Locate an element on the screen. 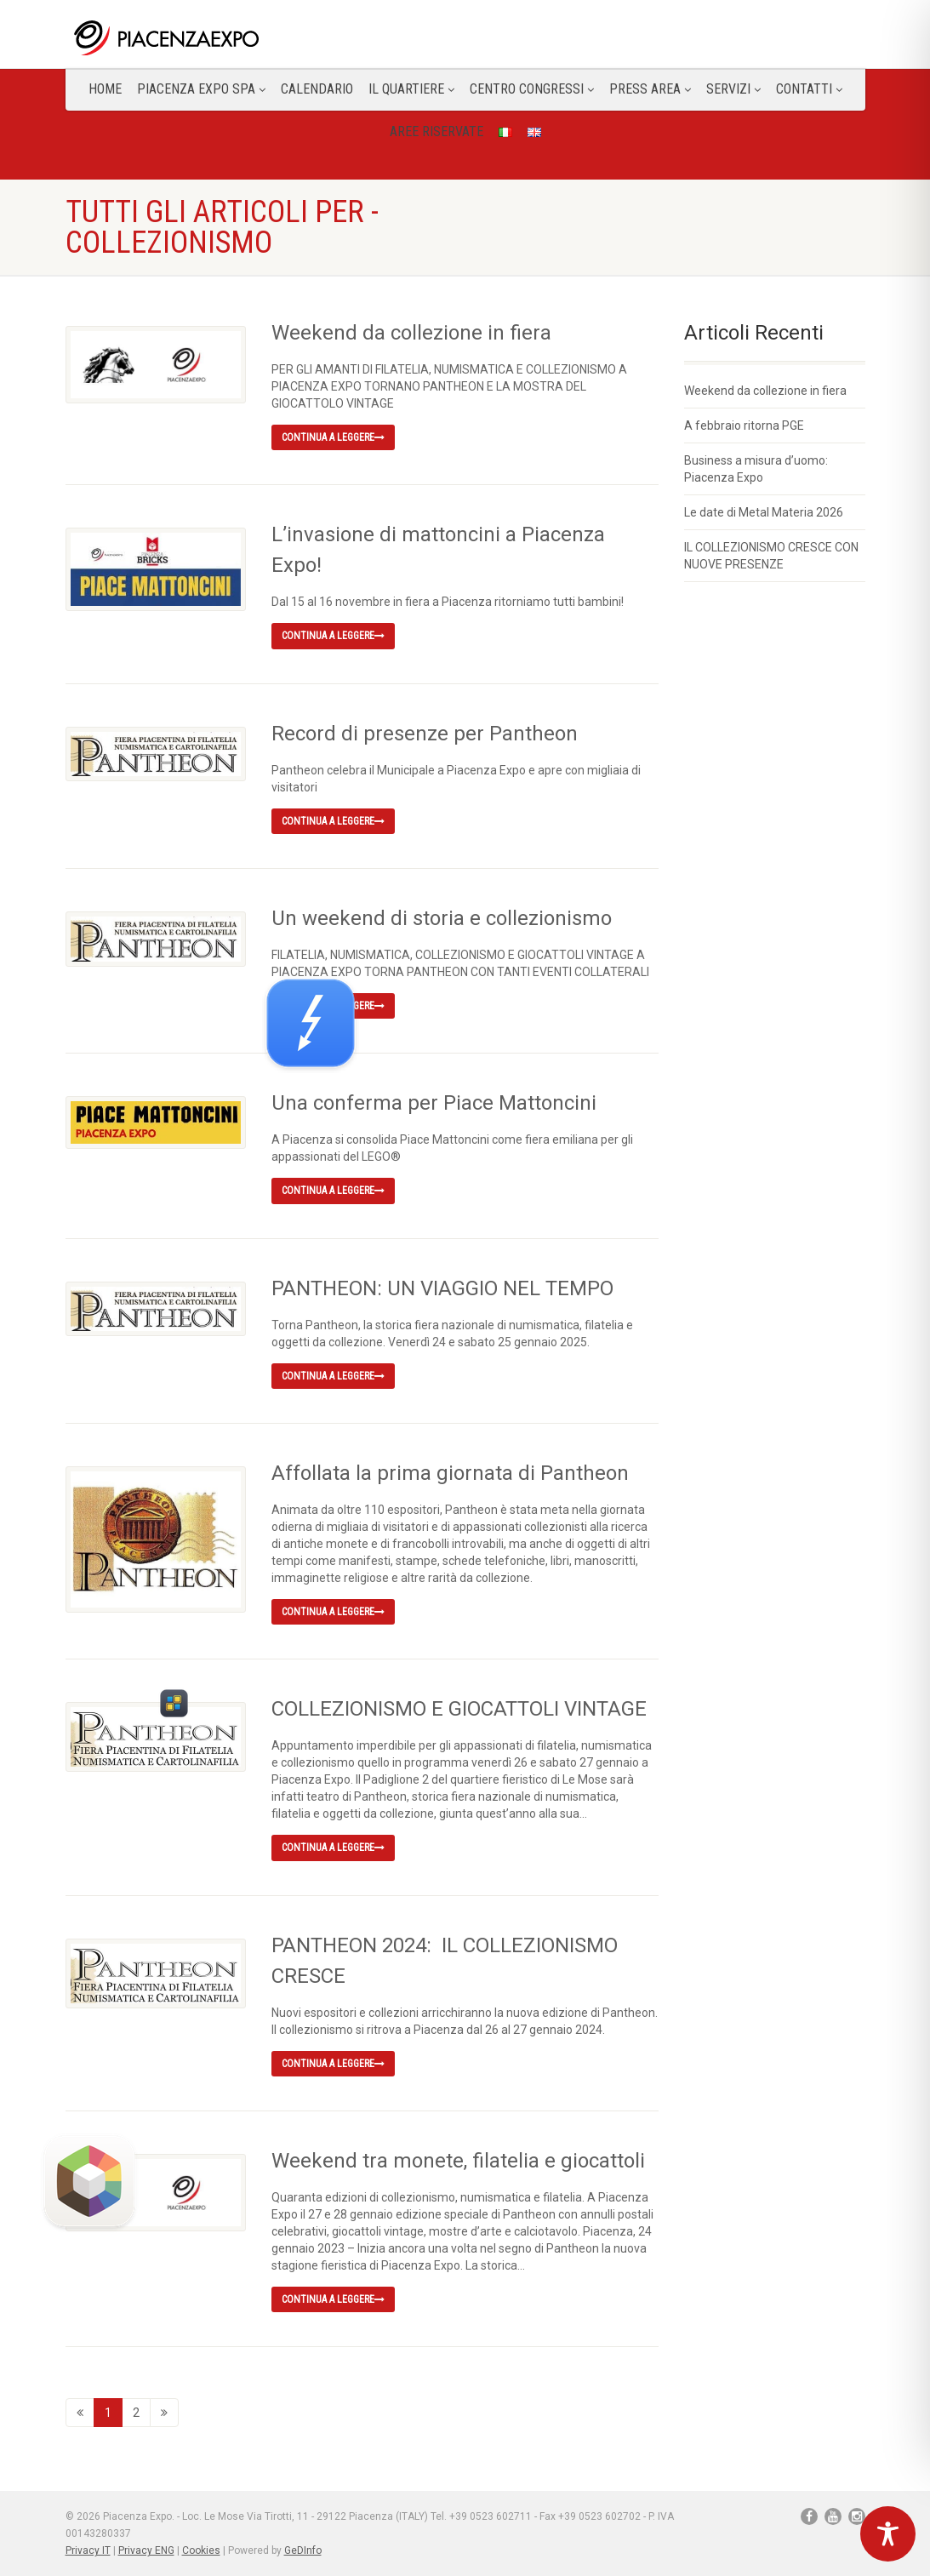  launch gnome klotski sliding block puzzle game is located at coordinates (174, 1703).